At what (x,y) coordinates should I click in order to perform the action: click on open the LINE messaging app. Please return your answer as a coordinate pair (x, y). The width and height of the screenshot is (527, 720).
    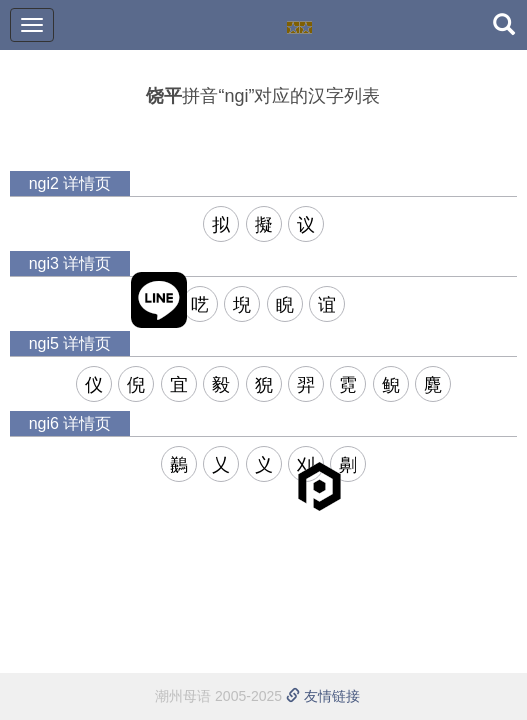
    Looking at the image, I should click on (159, 300).